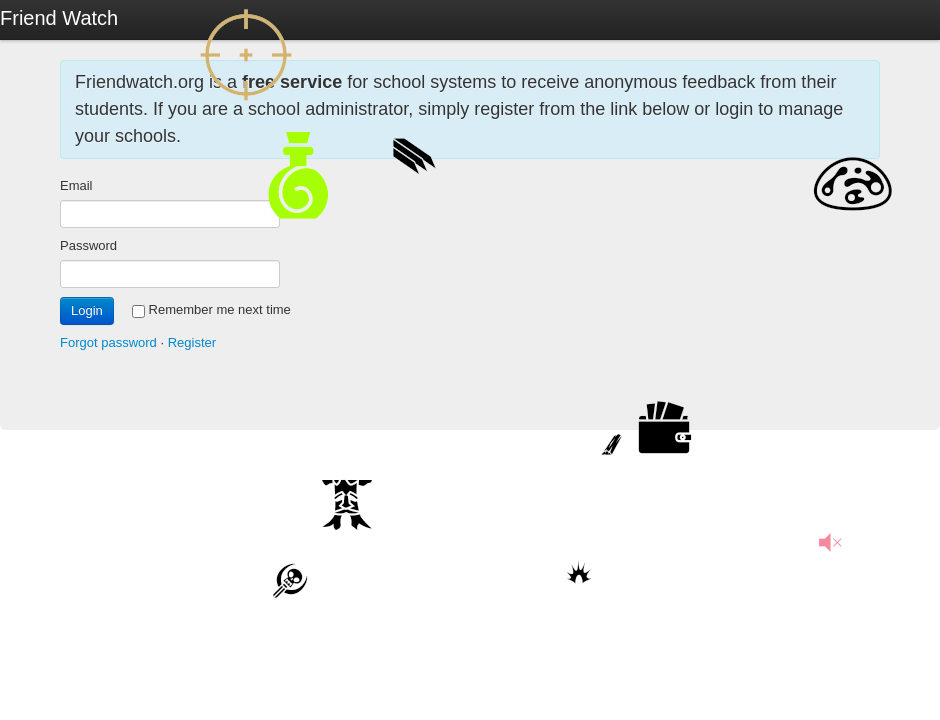  What do you see at coordinates (347, 505) in the screenshot?
I see `the deku tree character from the legend of zelda series` at bounding box center [347, 505].